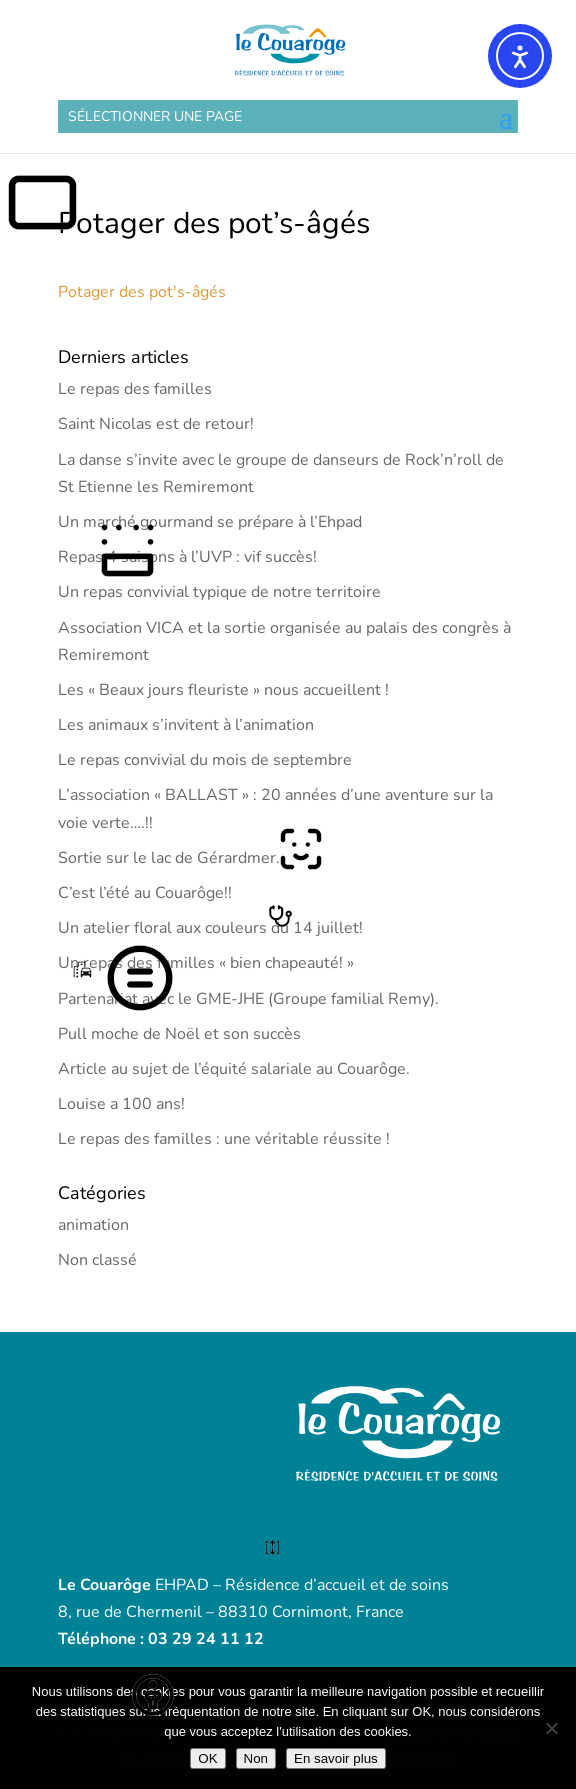  I want to click on indicates creative commons attribution license required, so click(153, 1695).